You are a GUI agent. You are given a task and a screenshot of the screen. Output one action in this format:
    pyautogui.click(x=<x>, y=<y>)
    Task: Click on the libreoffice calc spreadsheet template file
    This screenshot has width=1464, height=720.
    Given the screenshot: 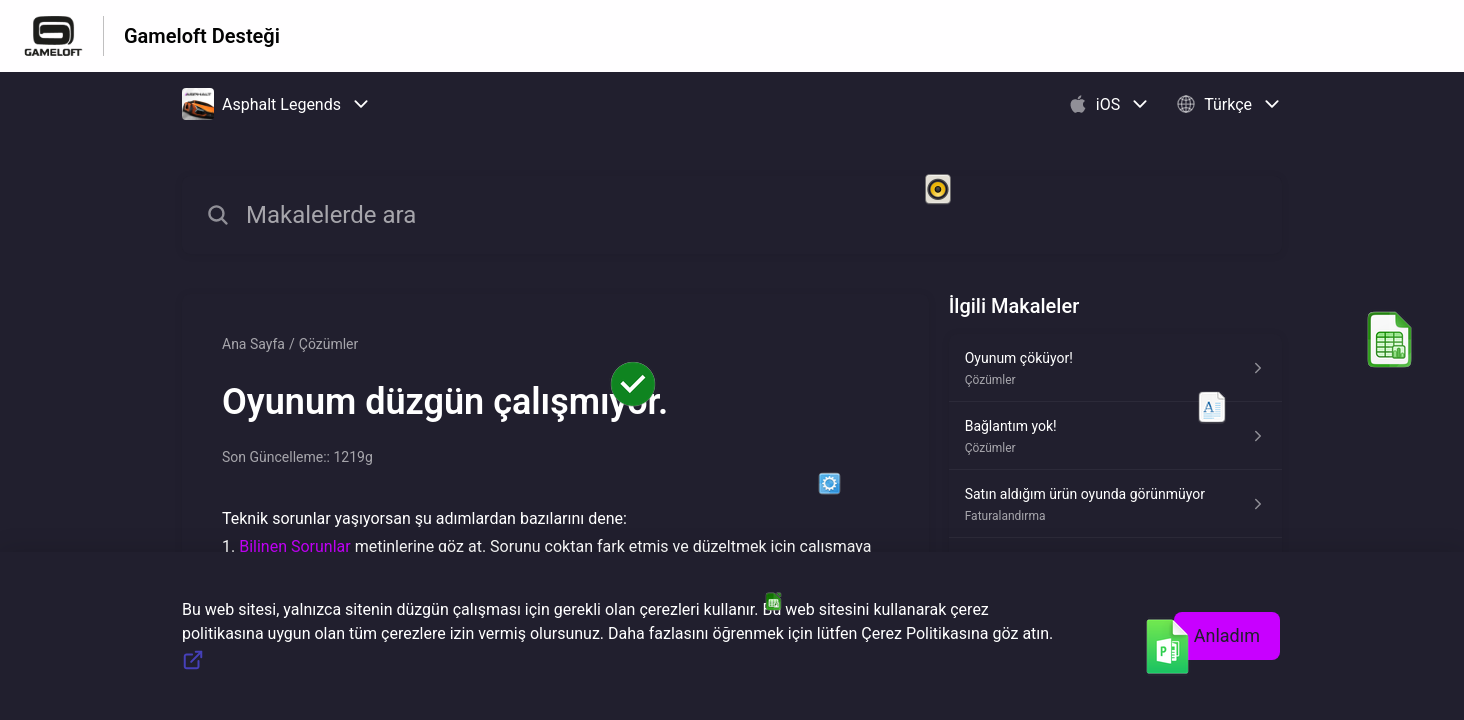 What is the action you would take?
    pyautogui.click(x=1389, y=339)
    